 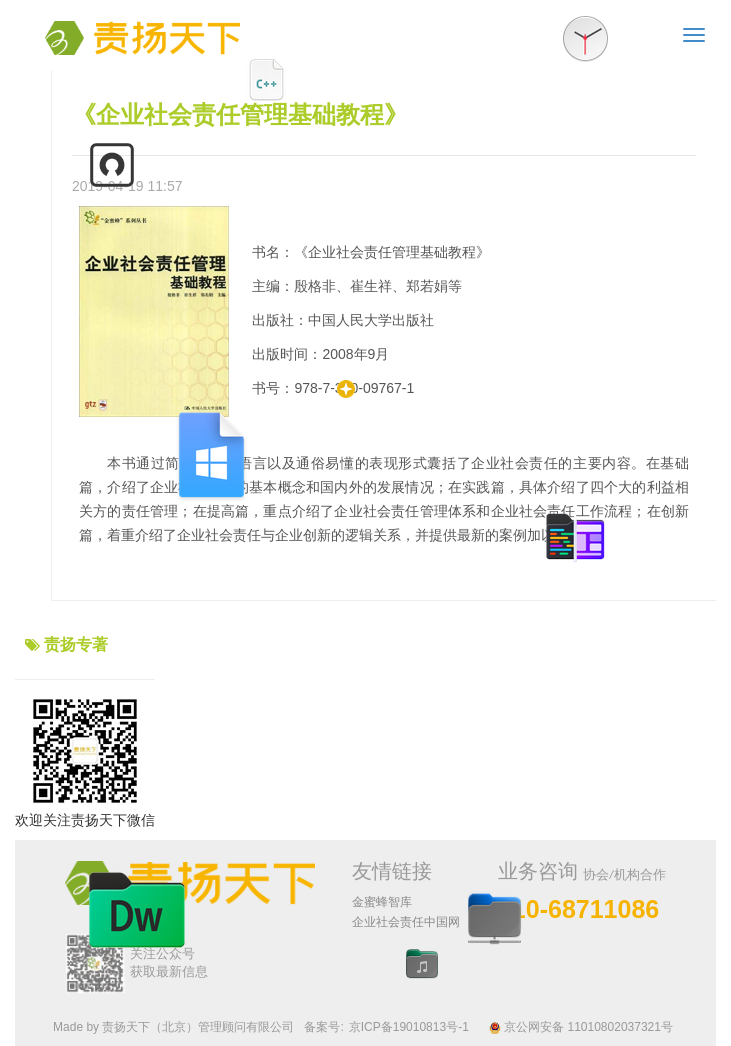 I want to click on access a remote or network folder, so click(x=494, y=917).